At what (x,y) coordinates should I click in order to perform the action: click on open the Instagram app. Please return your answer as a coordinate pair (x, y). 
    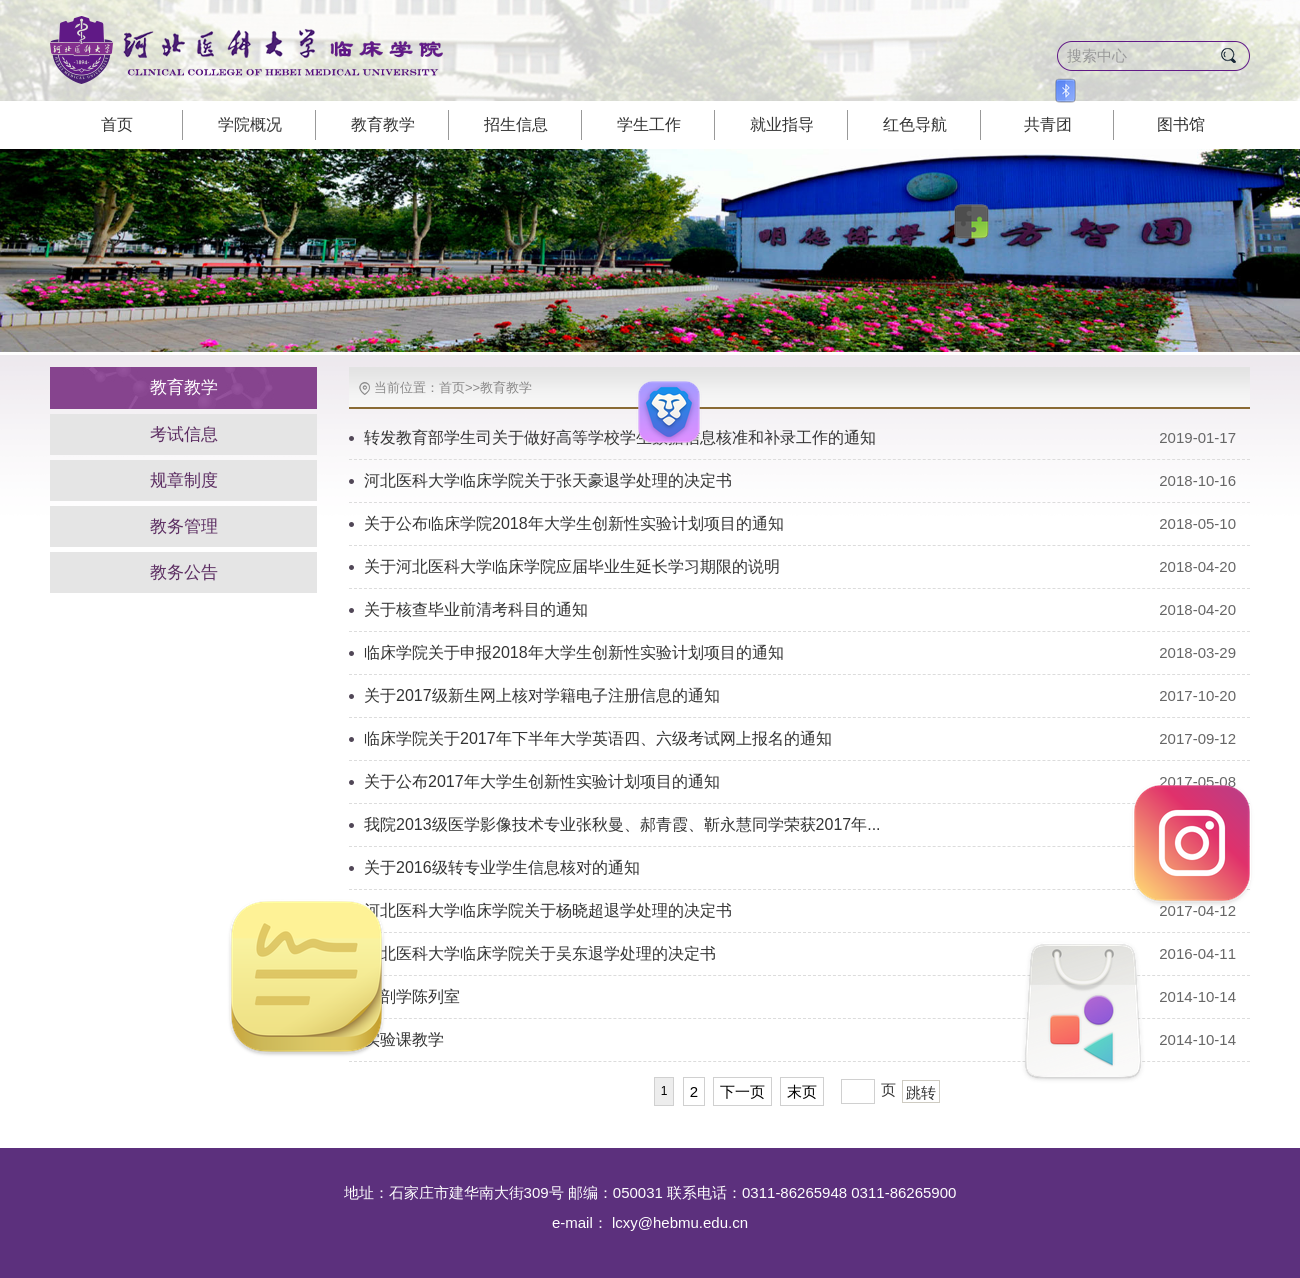
    Looking at the image, I should click on (1192, 843).